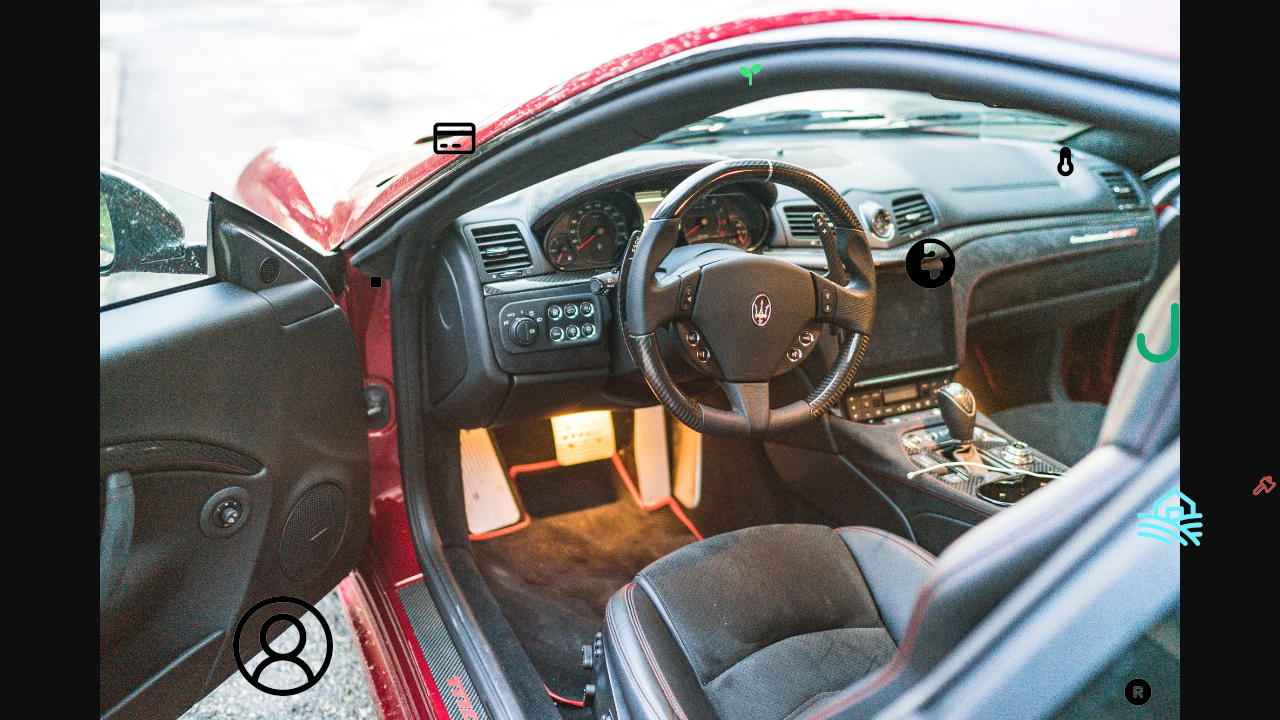 Image resolution: width=1280 pixels, height=720 pixels. Describe the element at coordinates (930, 263) in the screenshot. I see `select africa region or language` at that location.